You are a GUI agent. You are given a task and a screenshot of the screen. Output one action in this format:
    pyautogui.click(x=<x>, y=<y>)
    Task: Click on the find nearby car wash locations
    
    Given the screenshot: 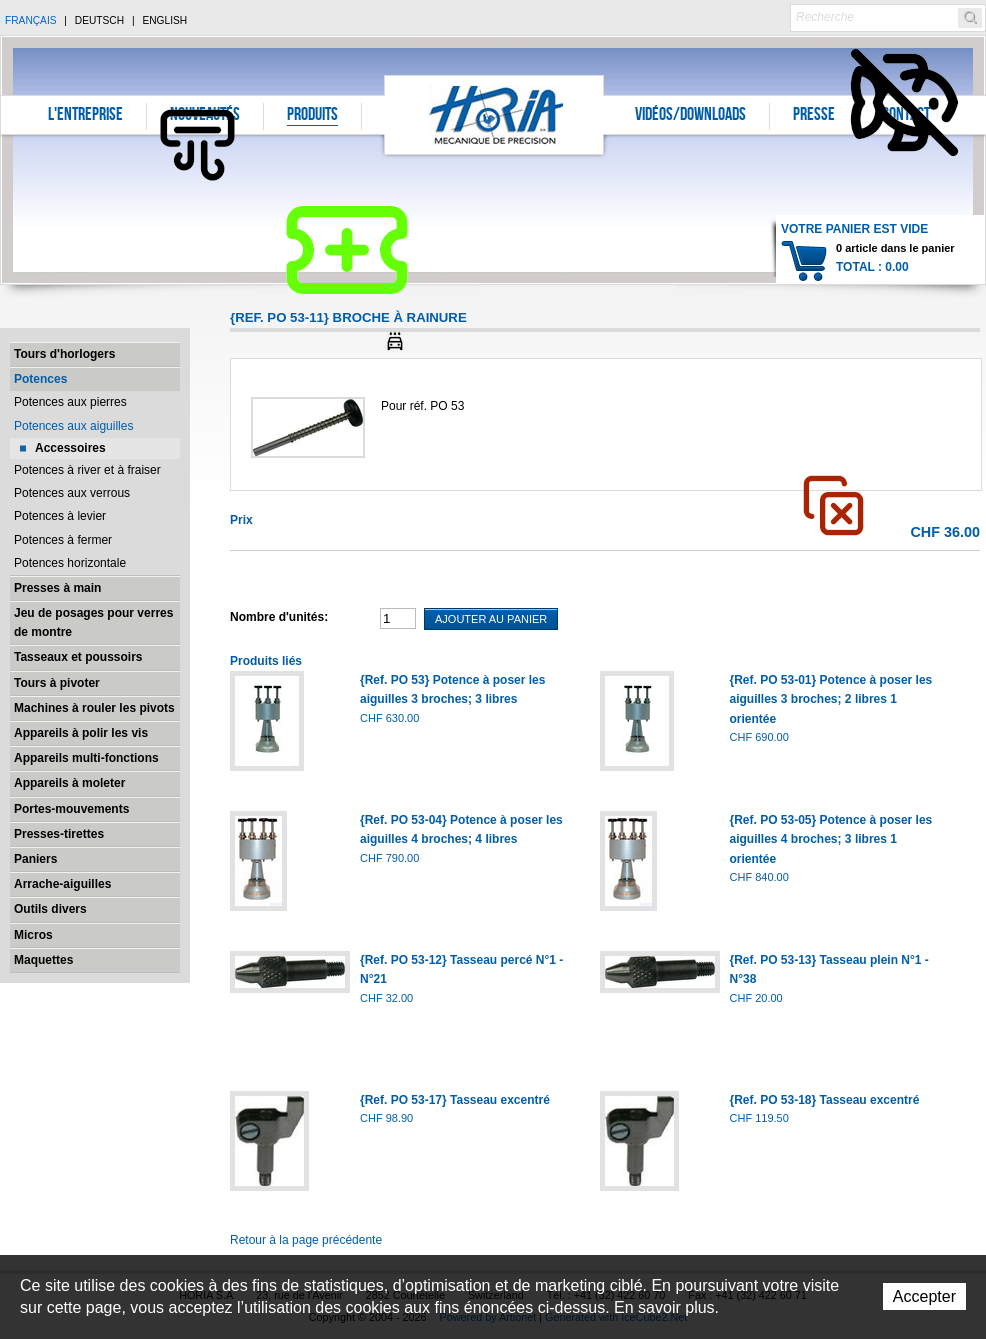 What is the action you would take?
    pyautogui.click(x=395, y=341)
    